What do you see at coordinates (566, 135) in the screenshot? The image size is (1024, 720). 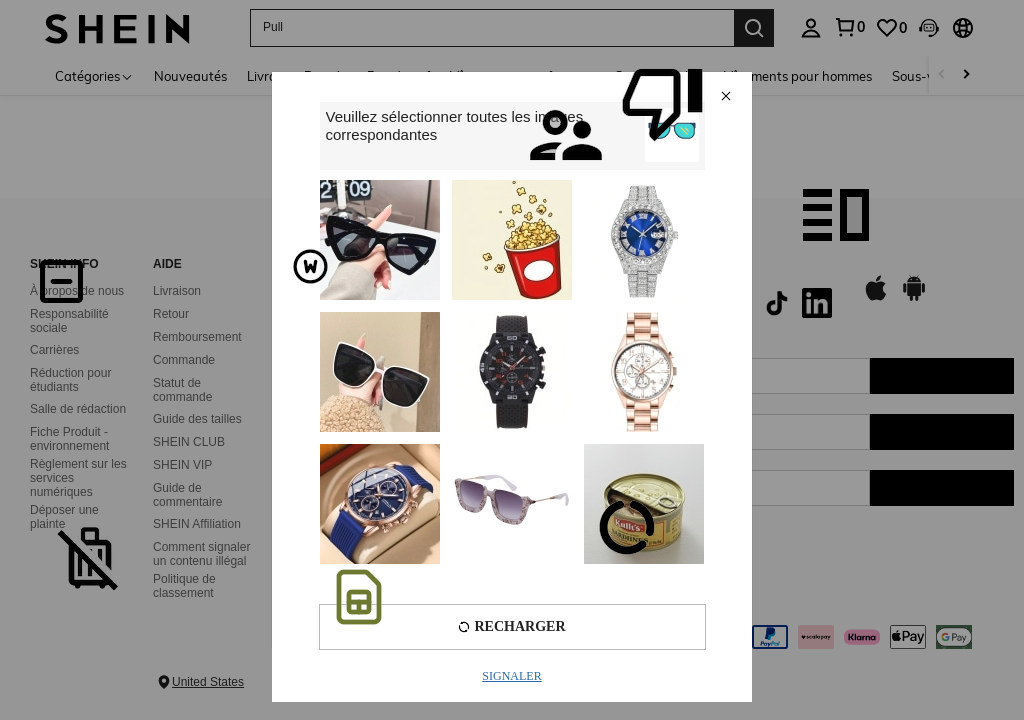 I see `view team members or user accounts` at bounding box center [566, 135].